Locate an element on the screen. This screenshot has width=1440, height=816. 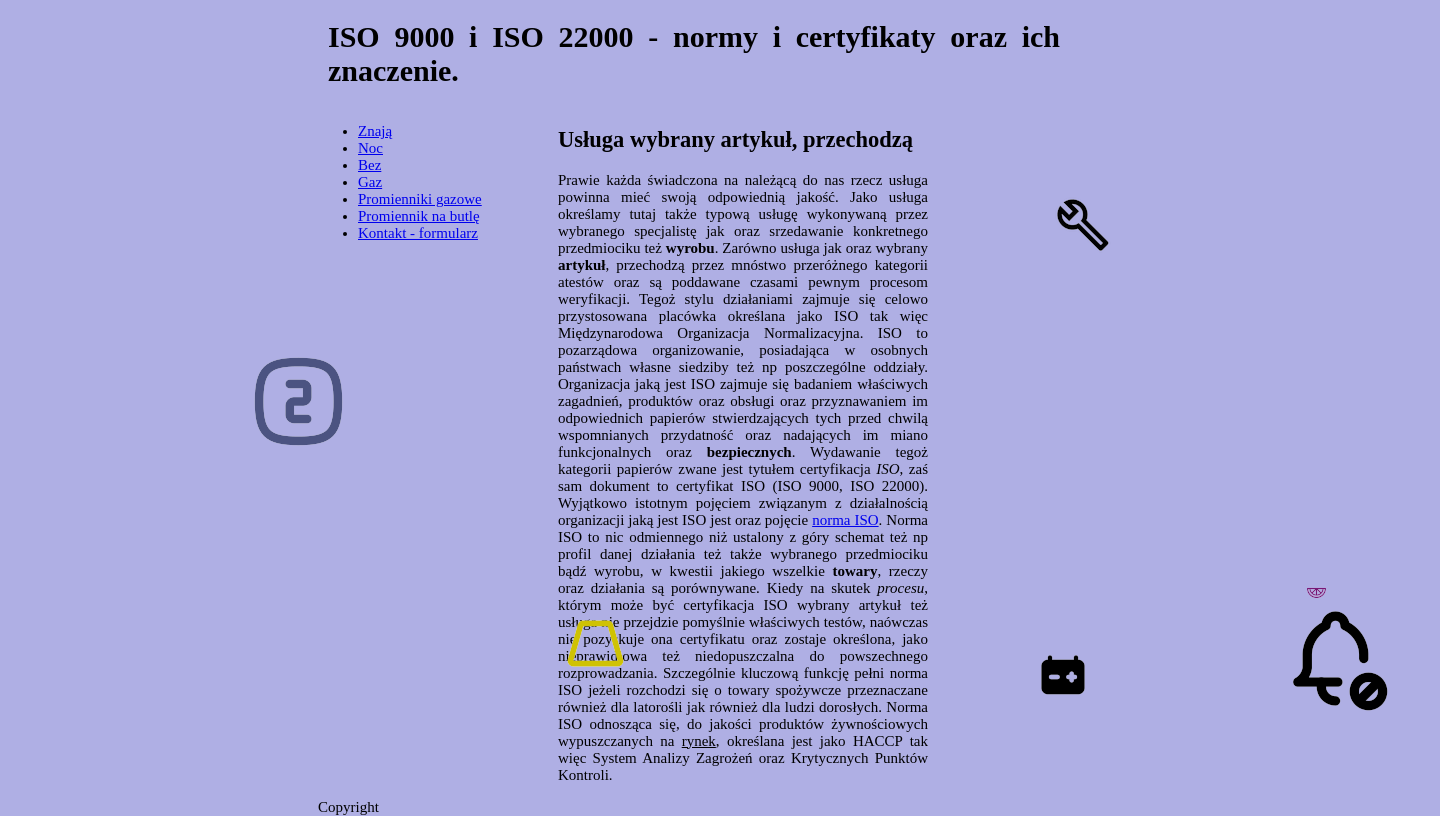
mute or disable notifications is located at coordinates (1335, 658).